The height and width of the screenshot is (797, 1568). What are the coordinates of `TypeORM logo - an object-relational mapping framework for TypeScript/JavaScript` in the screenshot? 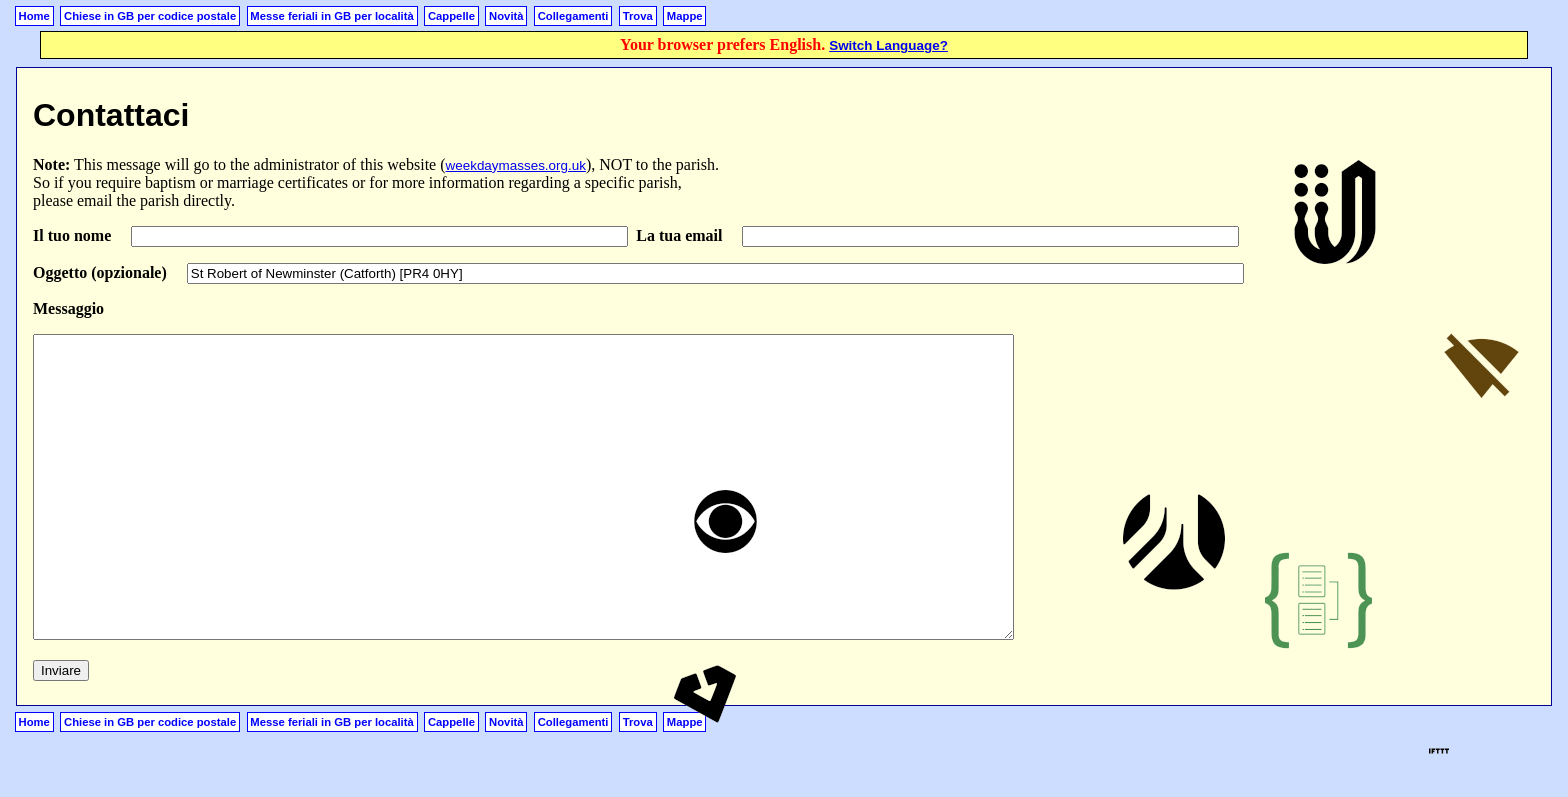 It's located at (1318, 600).